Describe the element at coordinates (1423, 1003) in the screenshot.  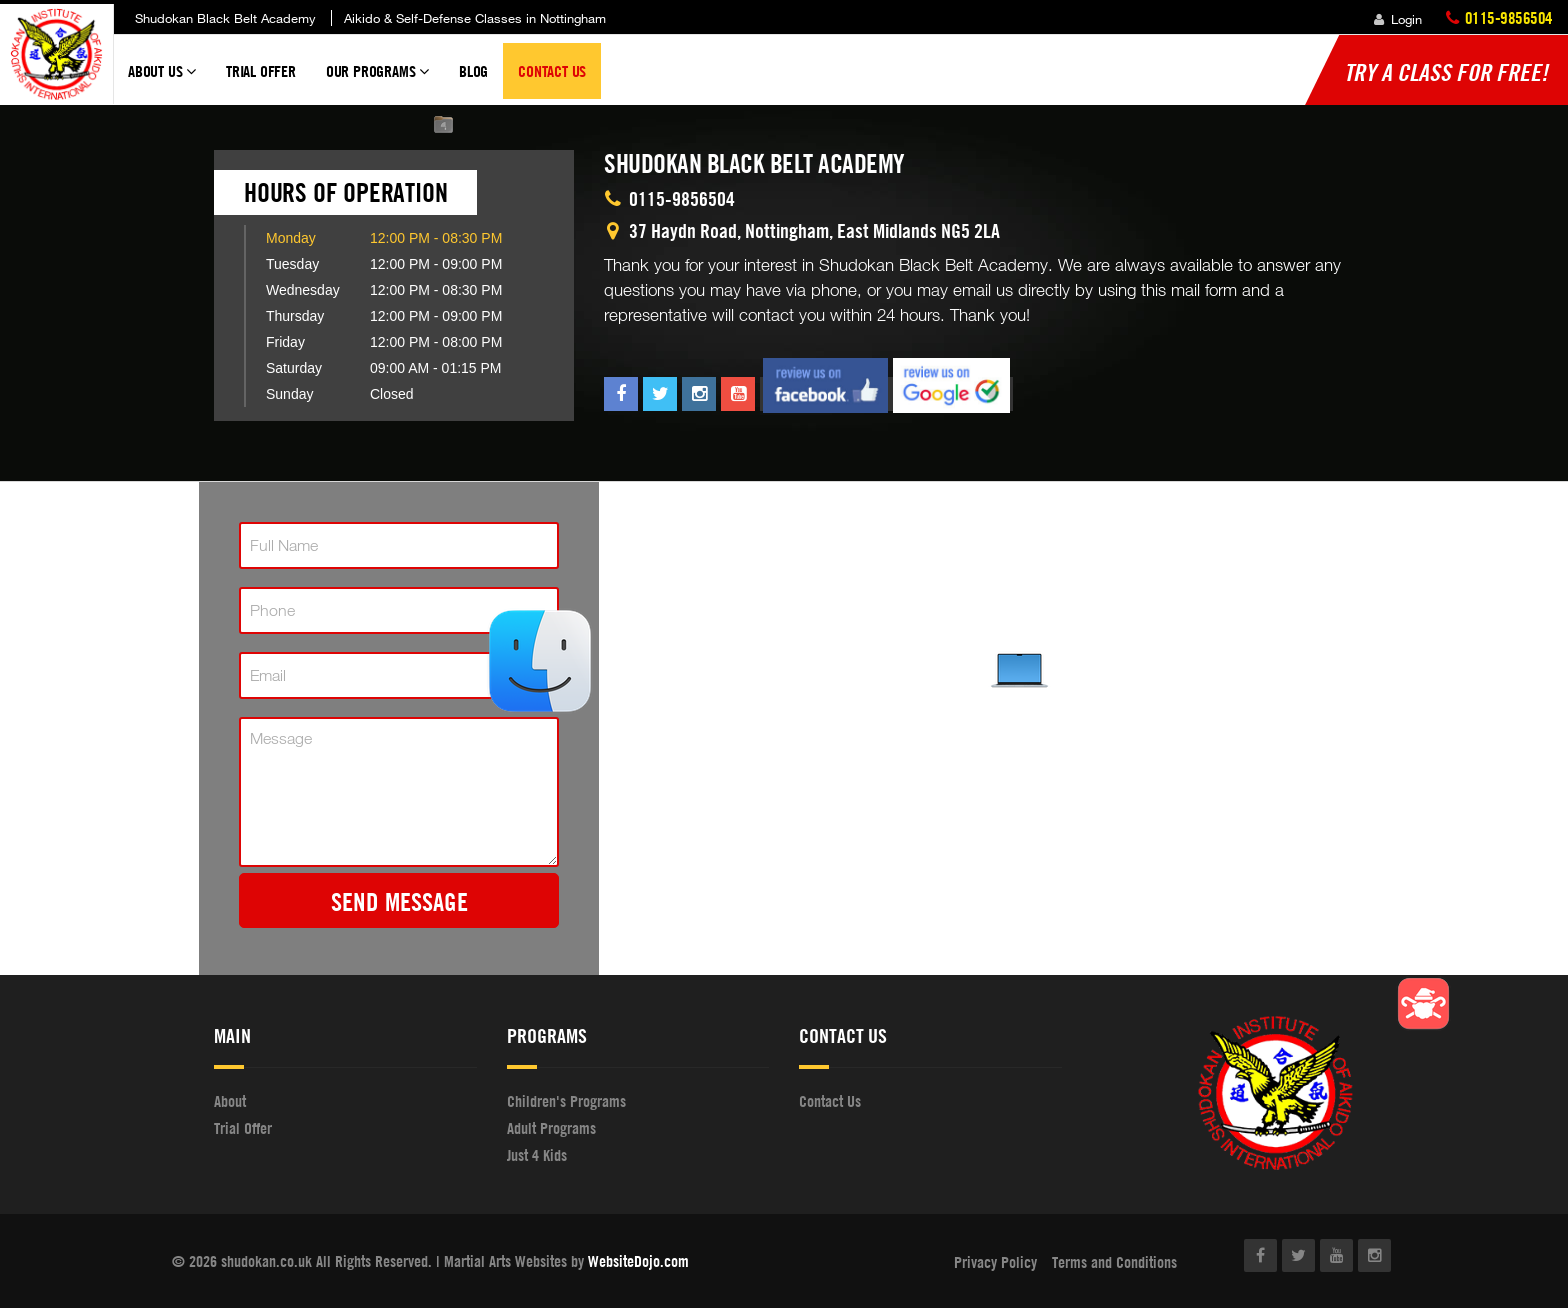
I see `open Santa security application` at that location.